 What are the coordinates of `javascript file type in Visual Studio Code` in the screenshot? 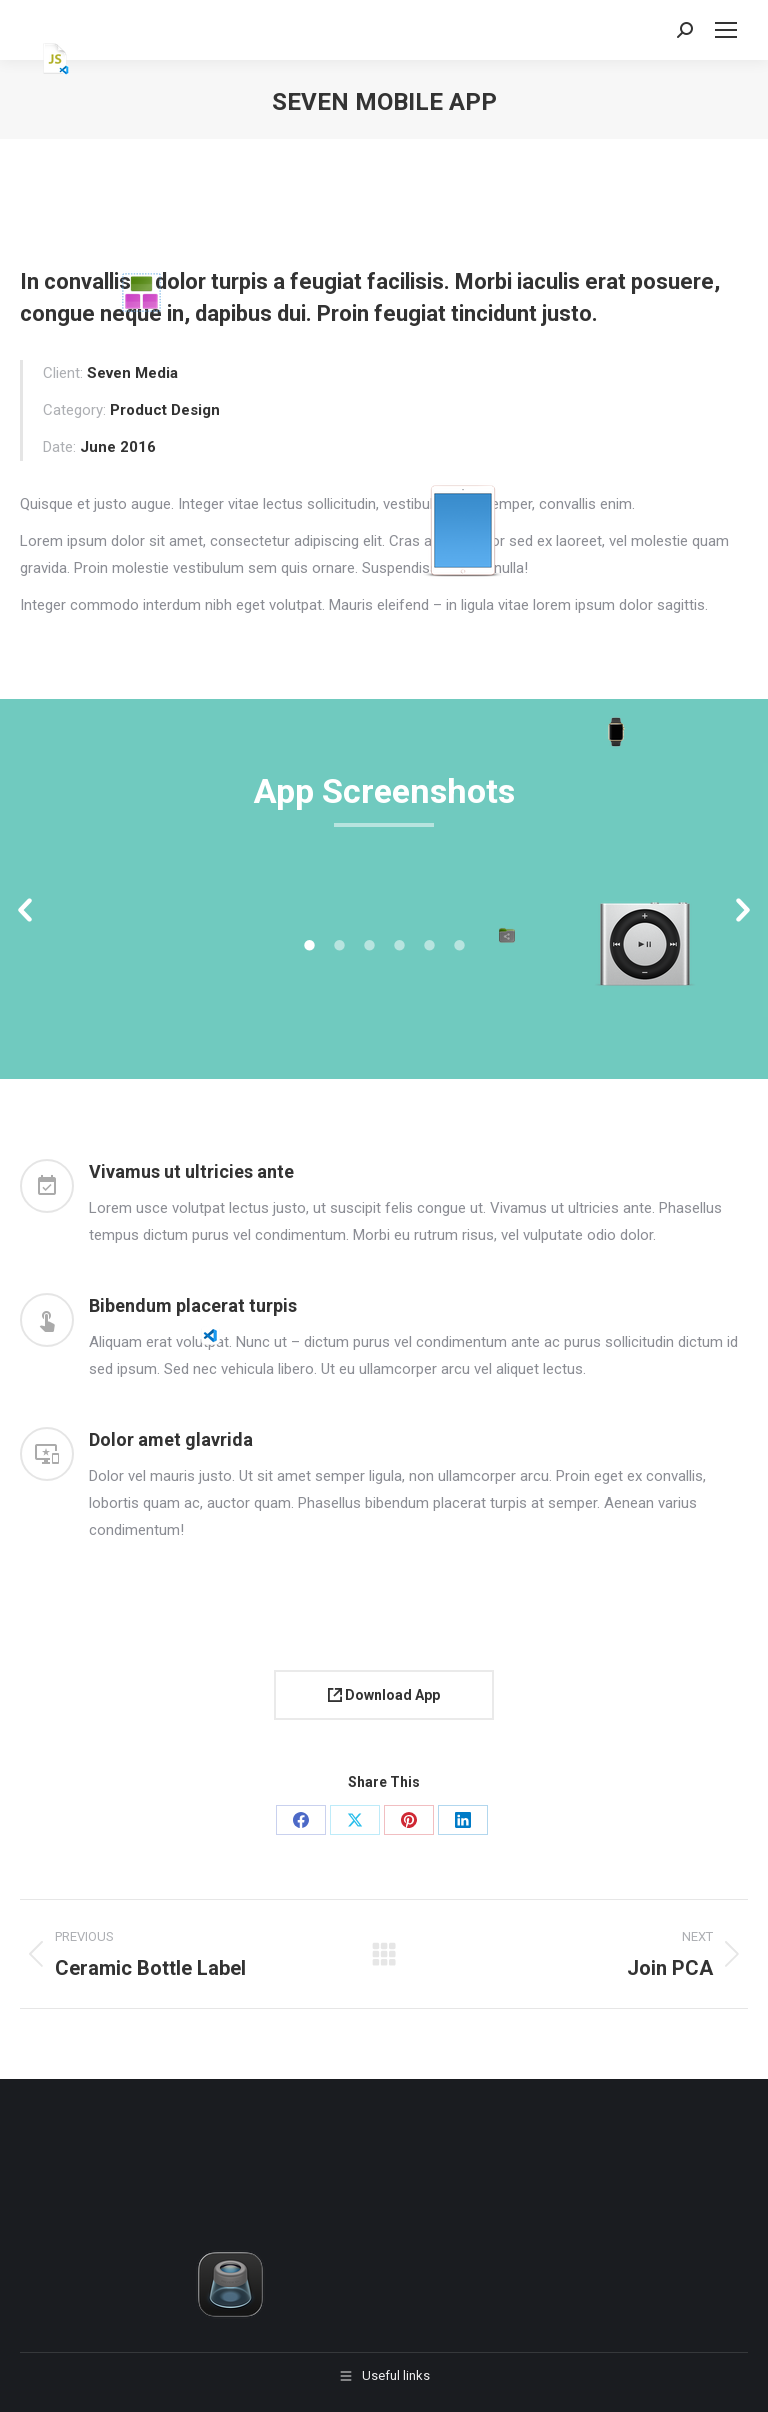 It's located at (55, 59).